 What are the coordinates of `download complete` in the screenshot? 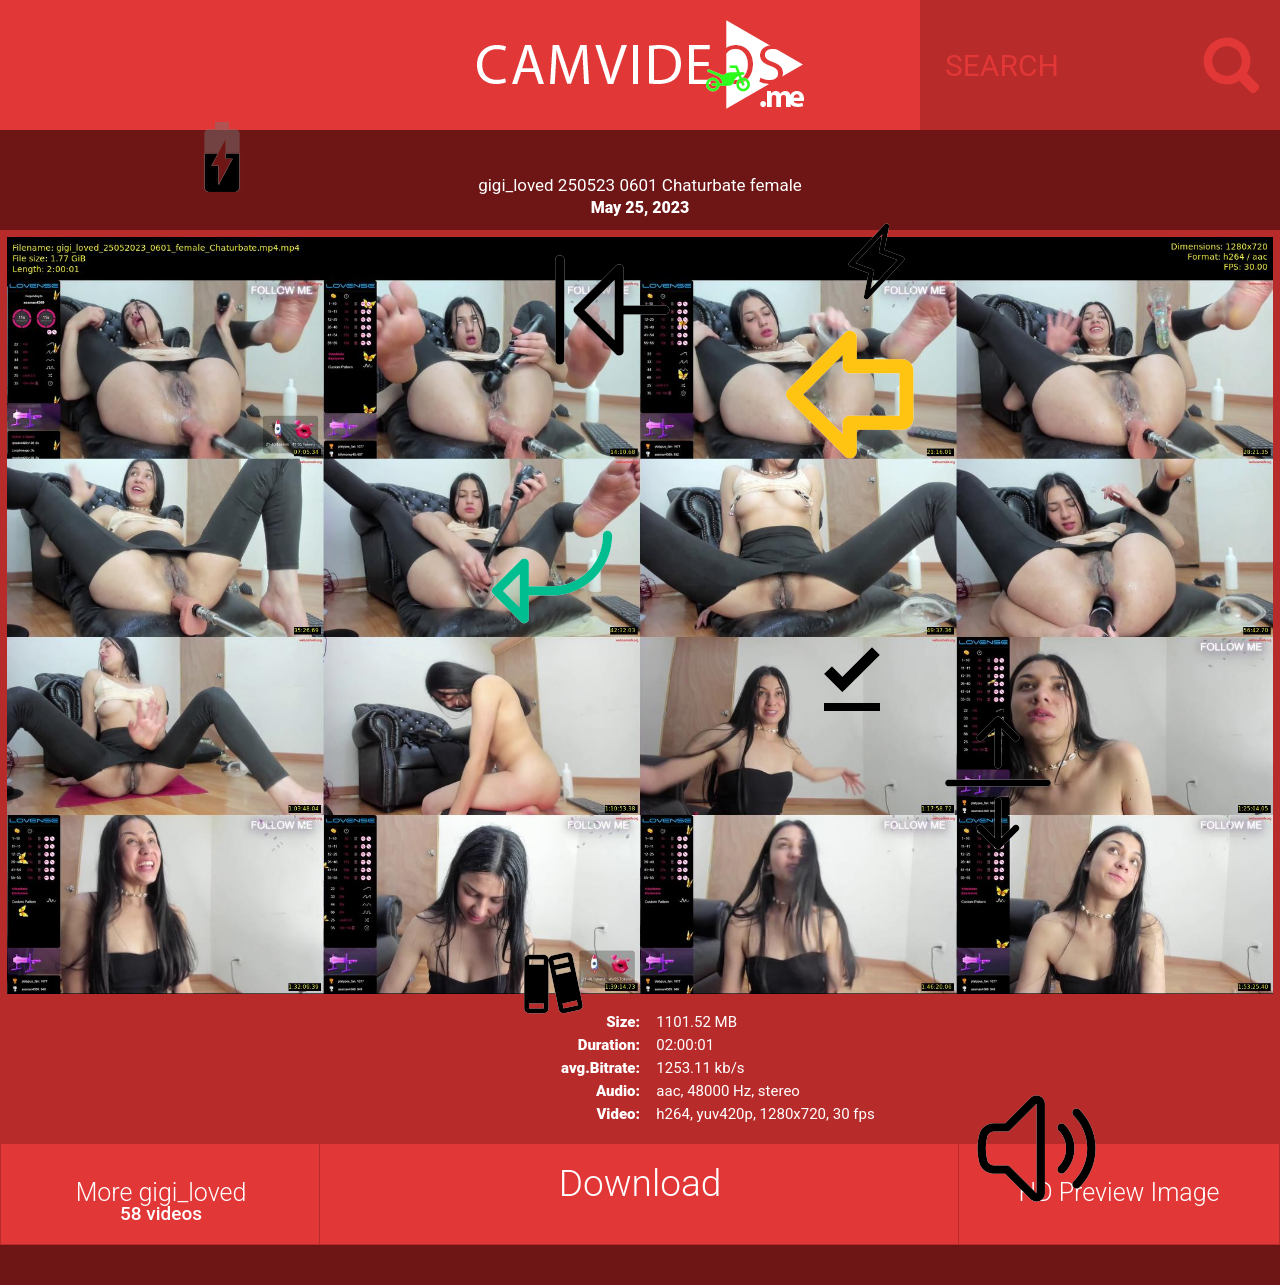 It's located at (852, 679).